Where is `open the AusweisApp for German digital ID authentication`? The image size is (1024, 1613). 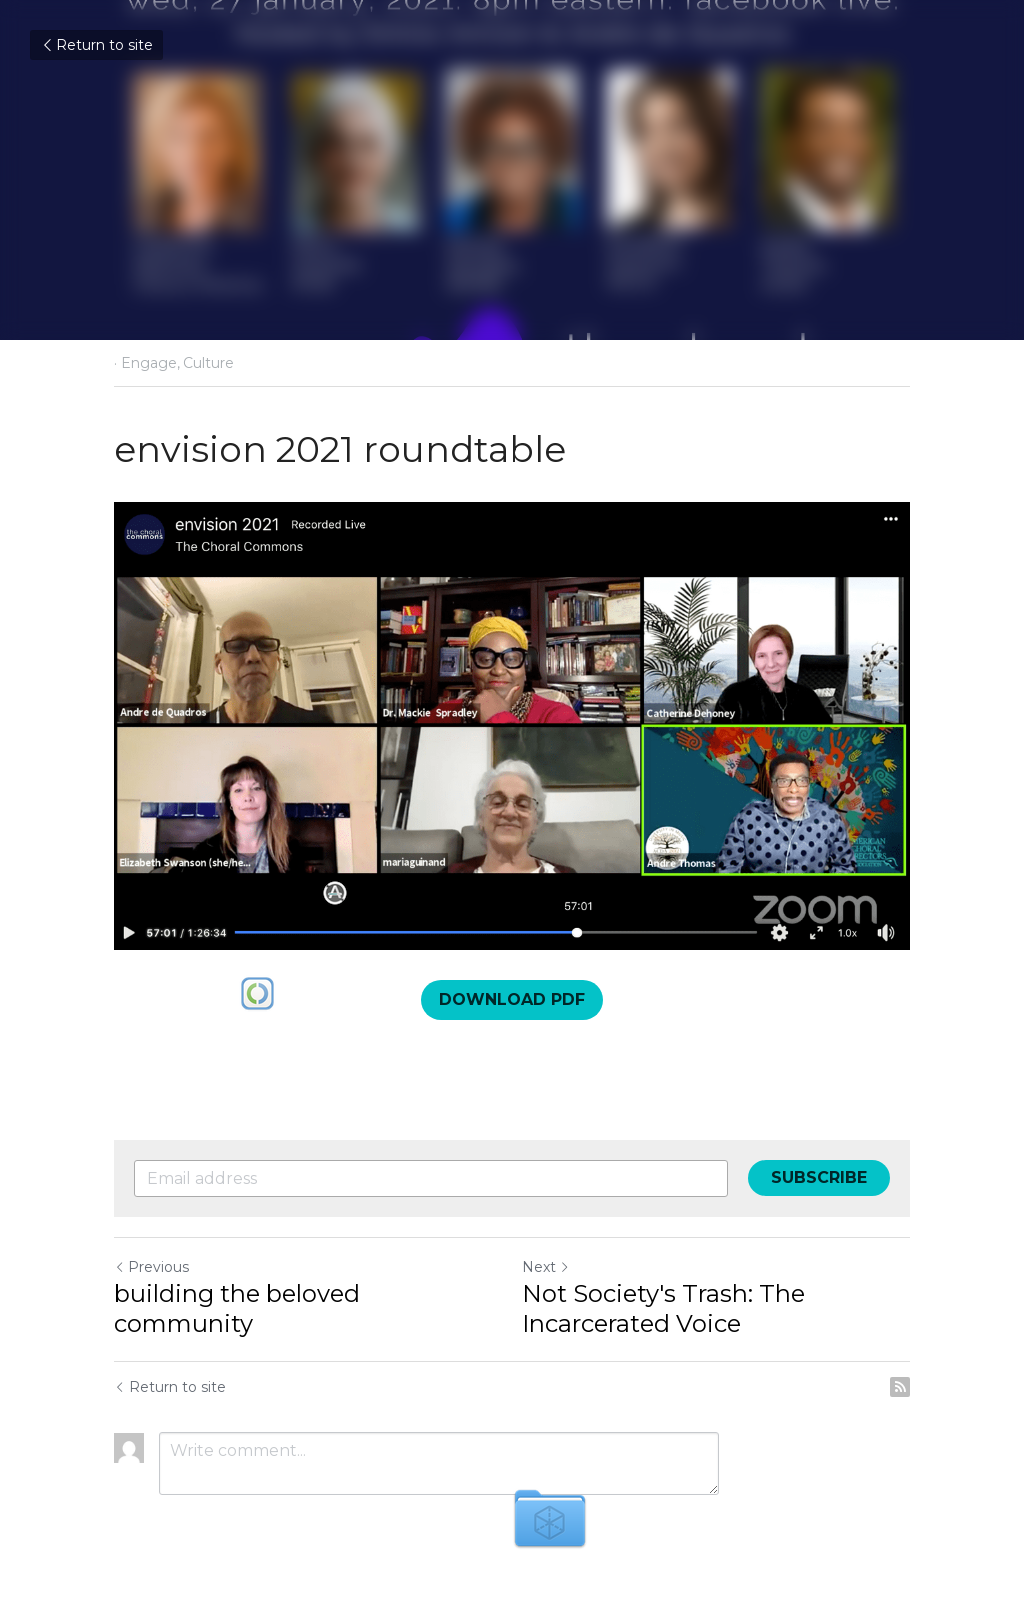
open the AusweisApp for German digital ID authentication is located at coordinates (257, 993).